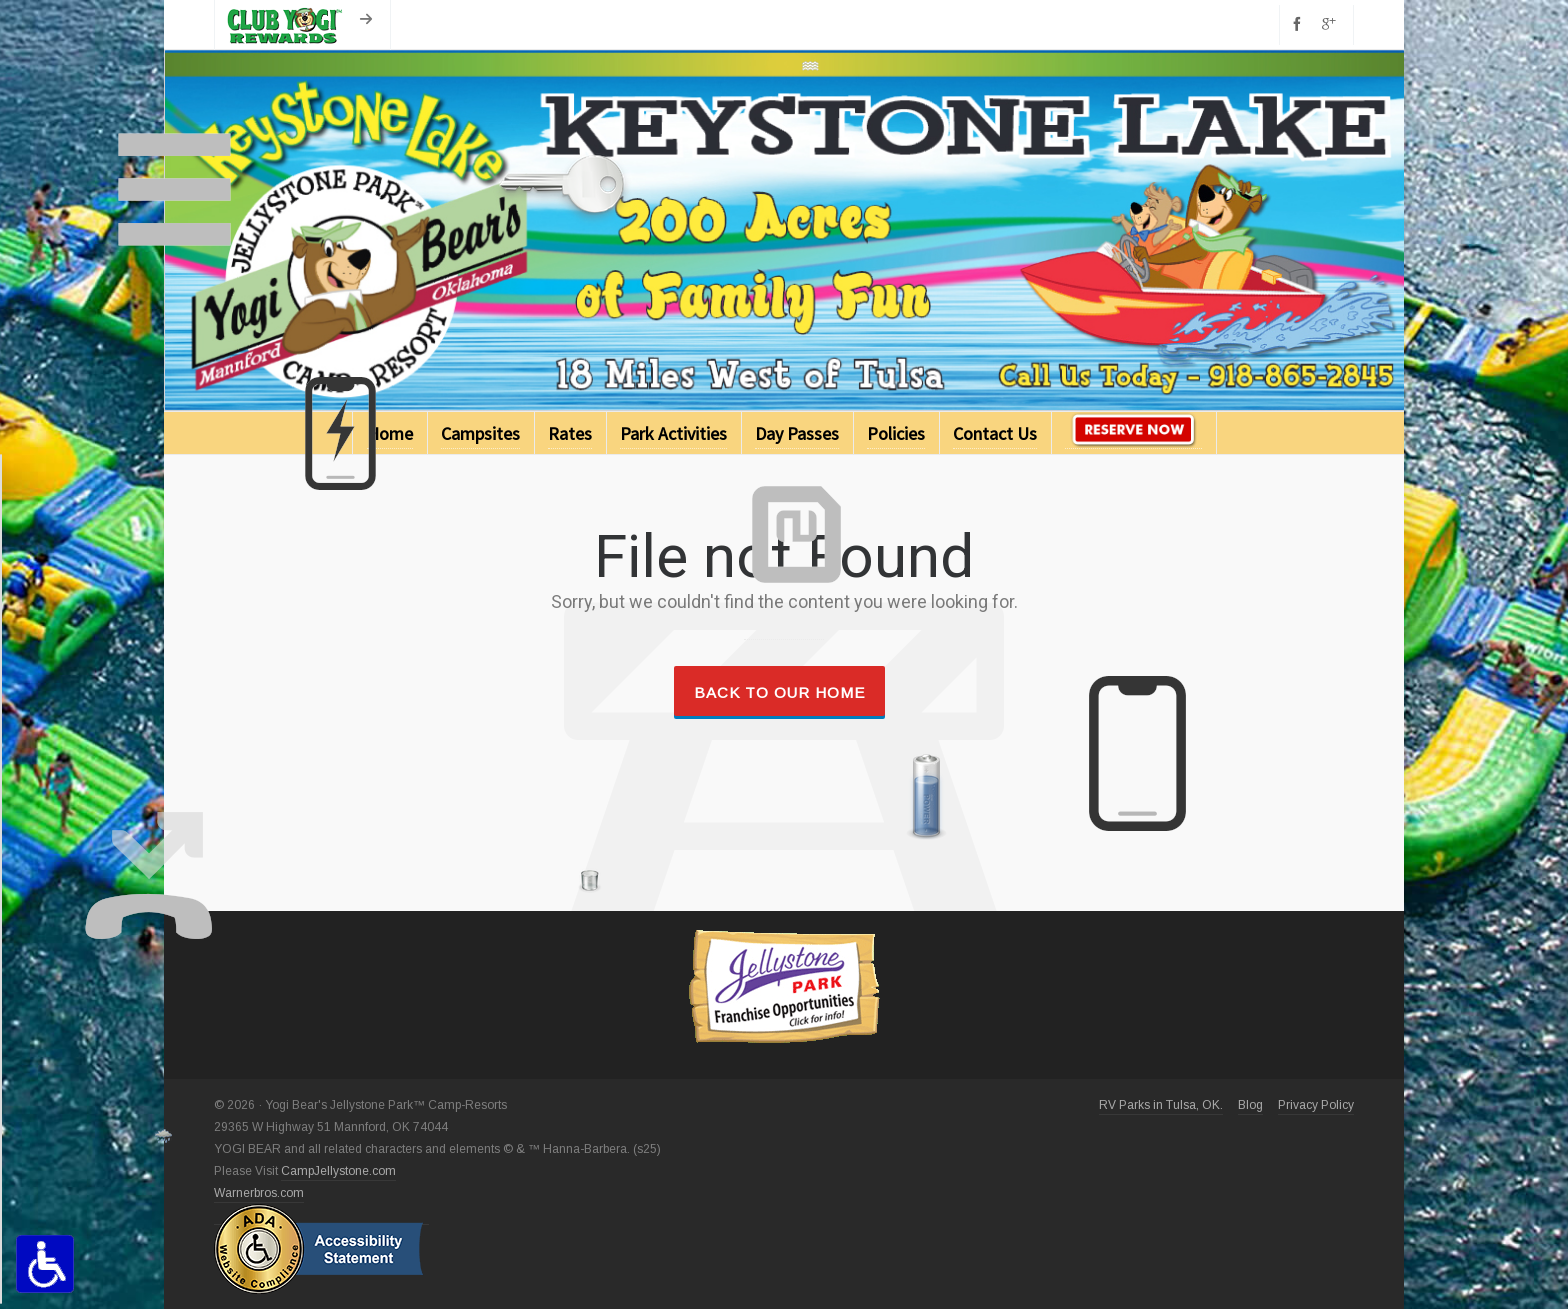 The width and height of the screenshot is (1568, 1309). What do you see at coordinates (1137, 753) in the screenshot?
I see `indicates mobile device or smartphone` at bounding box center [1137, 753].